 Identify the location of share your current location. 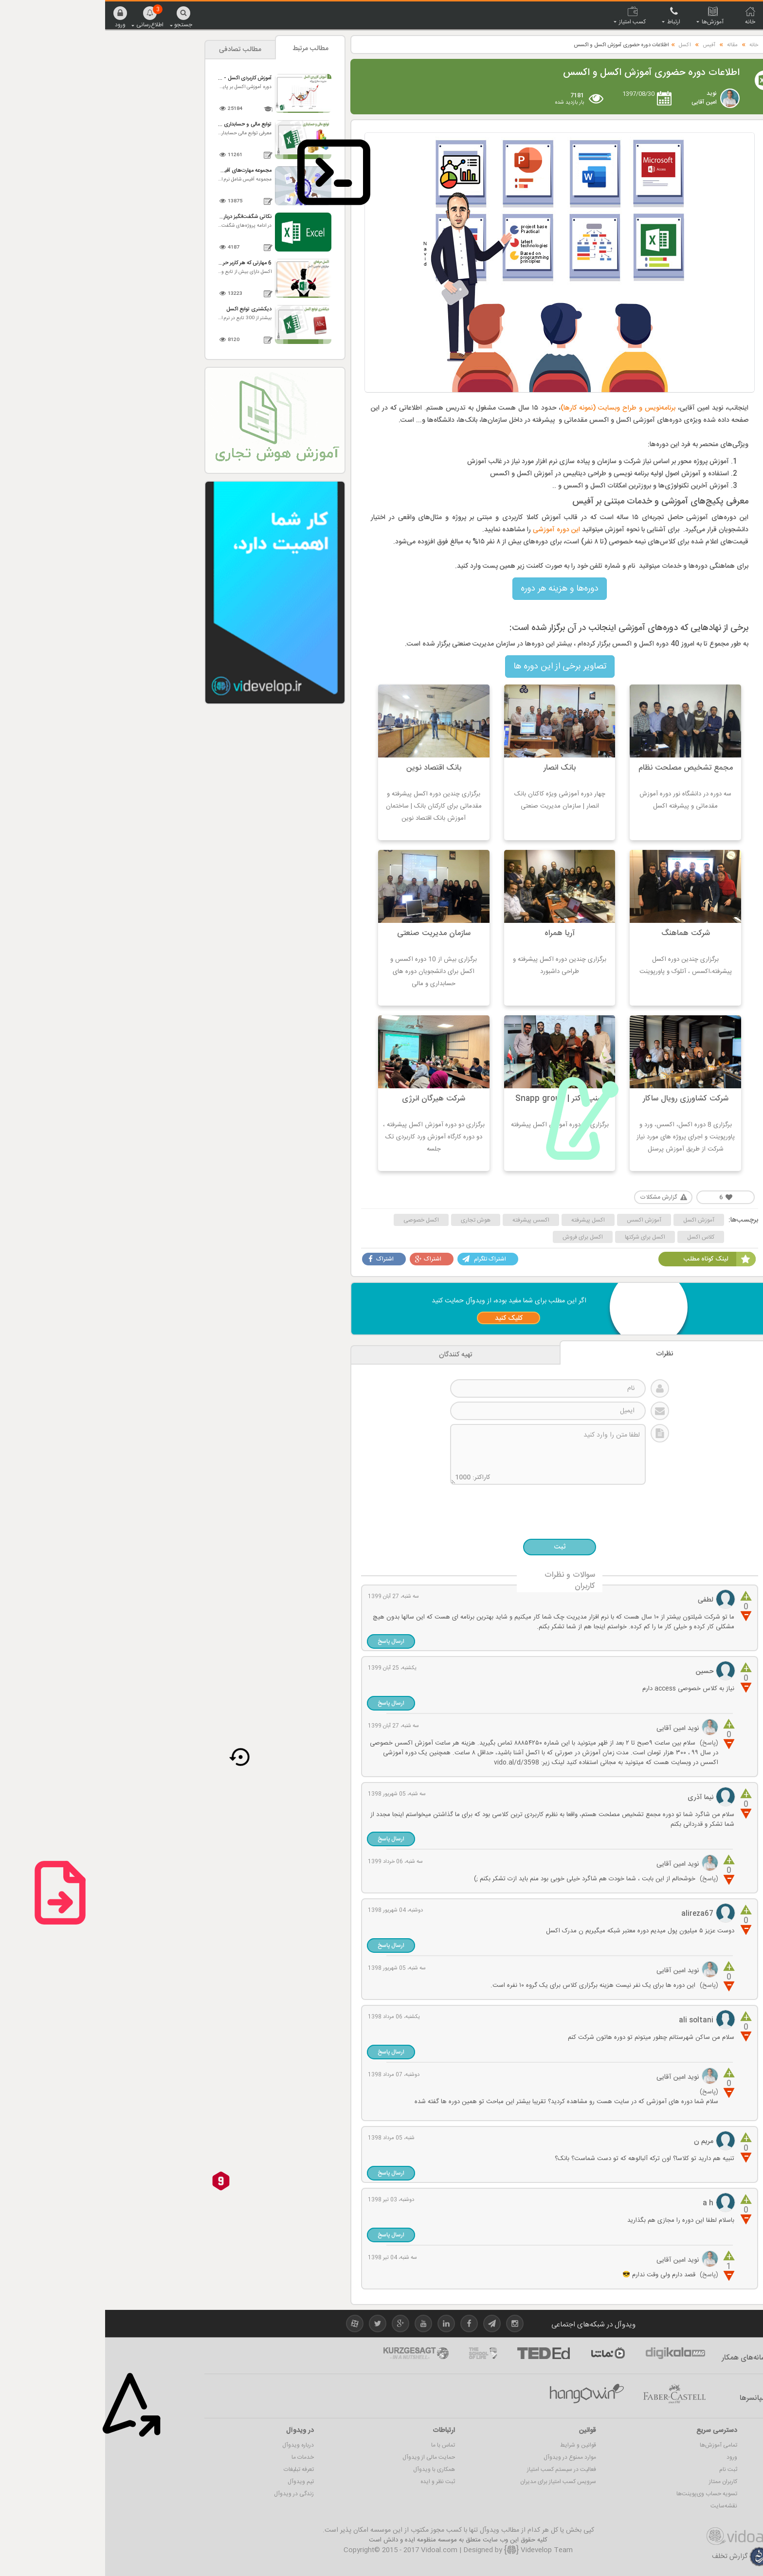
(130, 2403).